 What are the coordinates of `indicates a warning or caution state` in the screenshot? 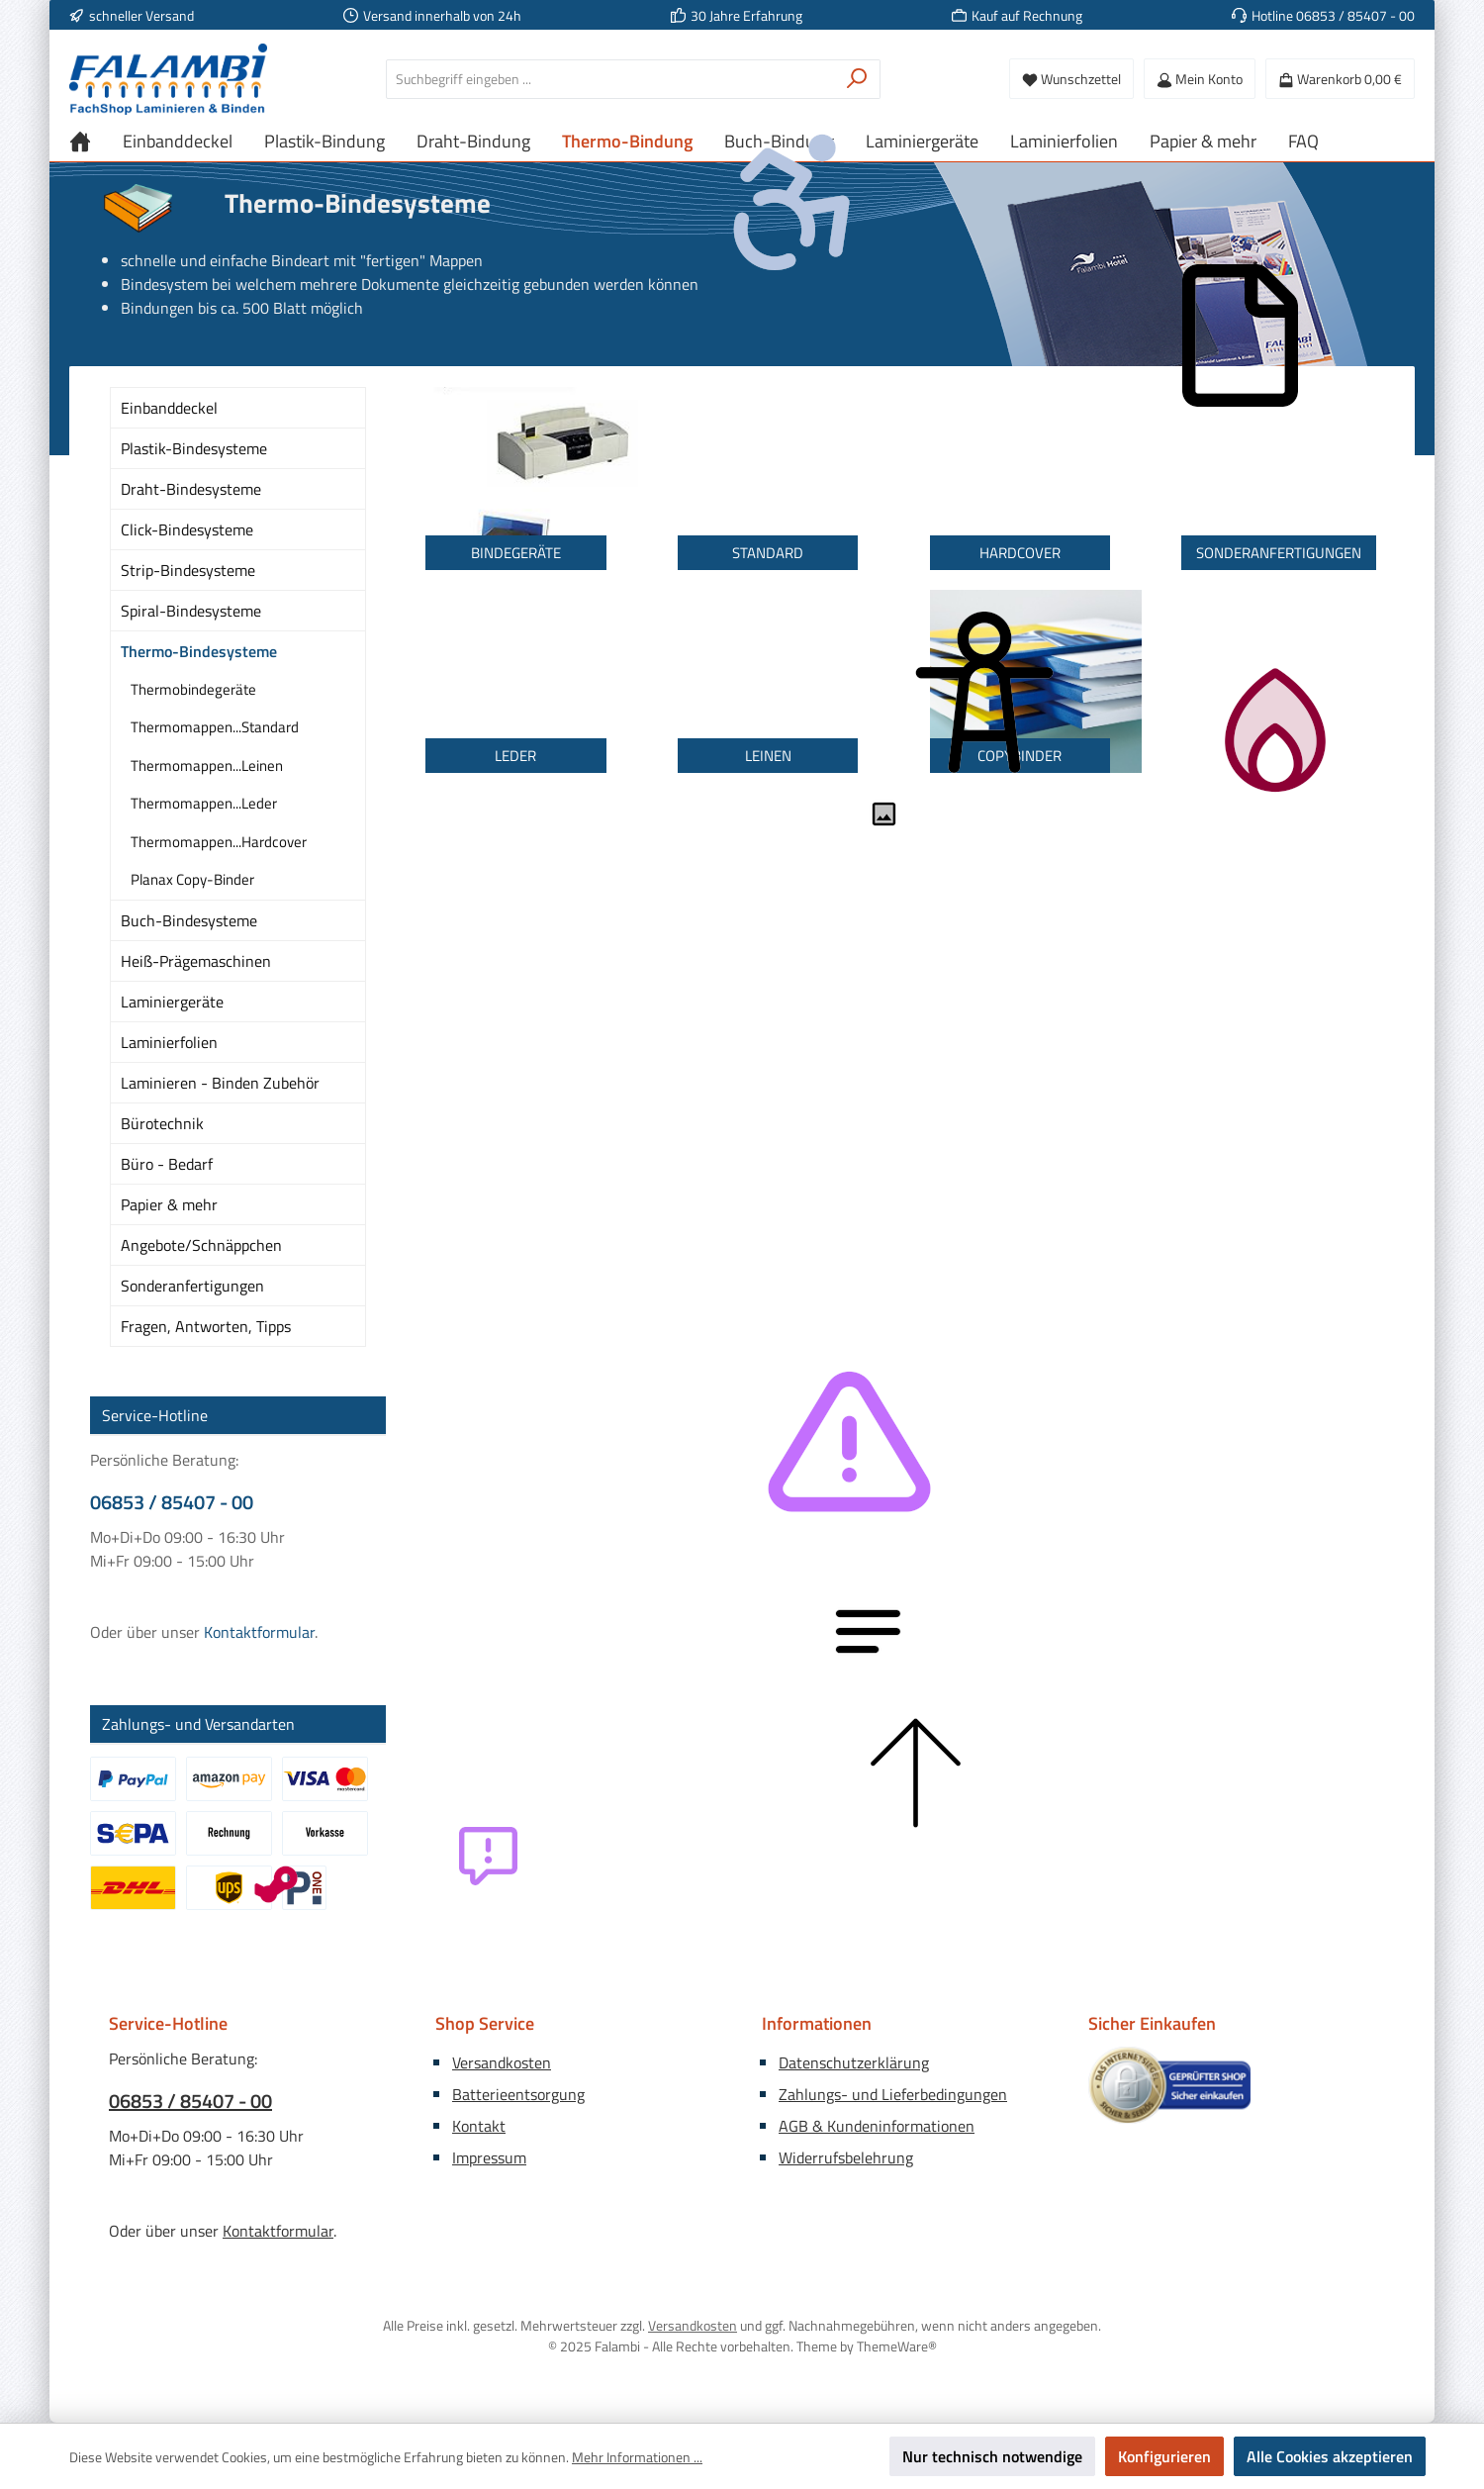 It's located at (849, 1445).